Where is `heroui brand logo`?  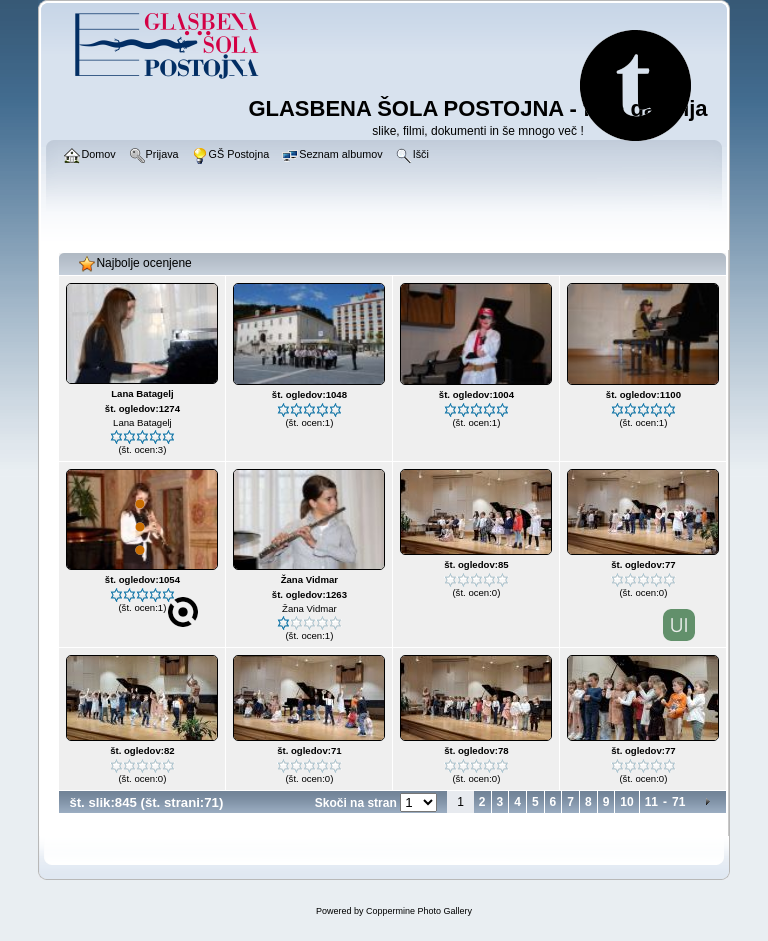
heroui brand logo is located at coordinates (679, 625).